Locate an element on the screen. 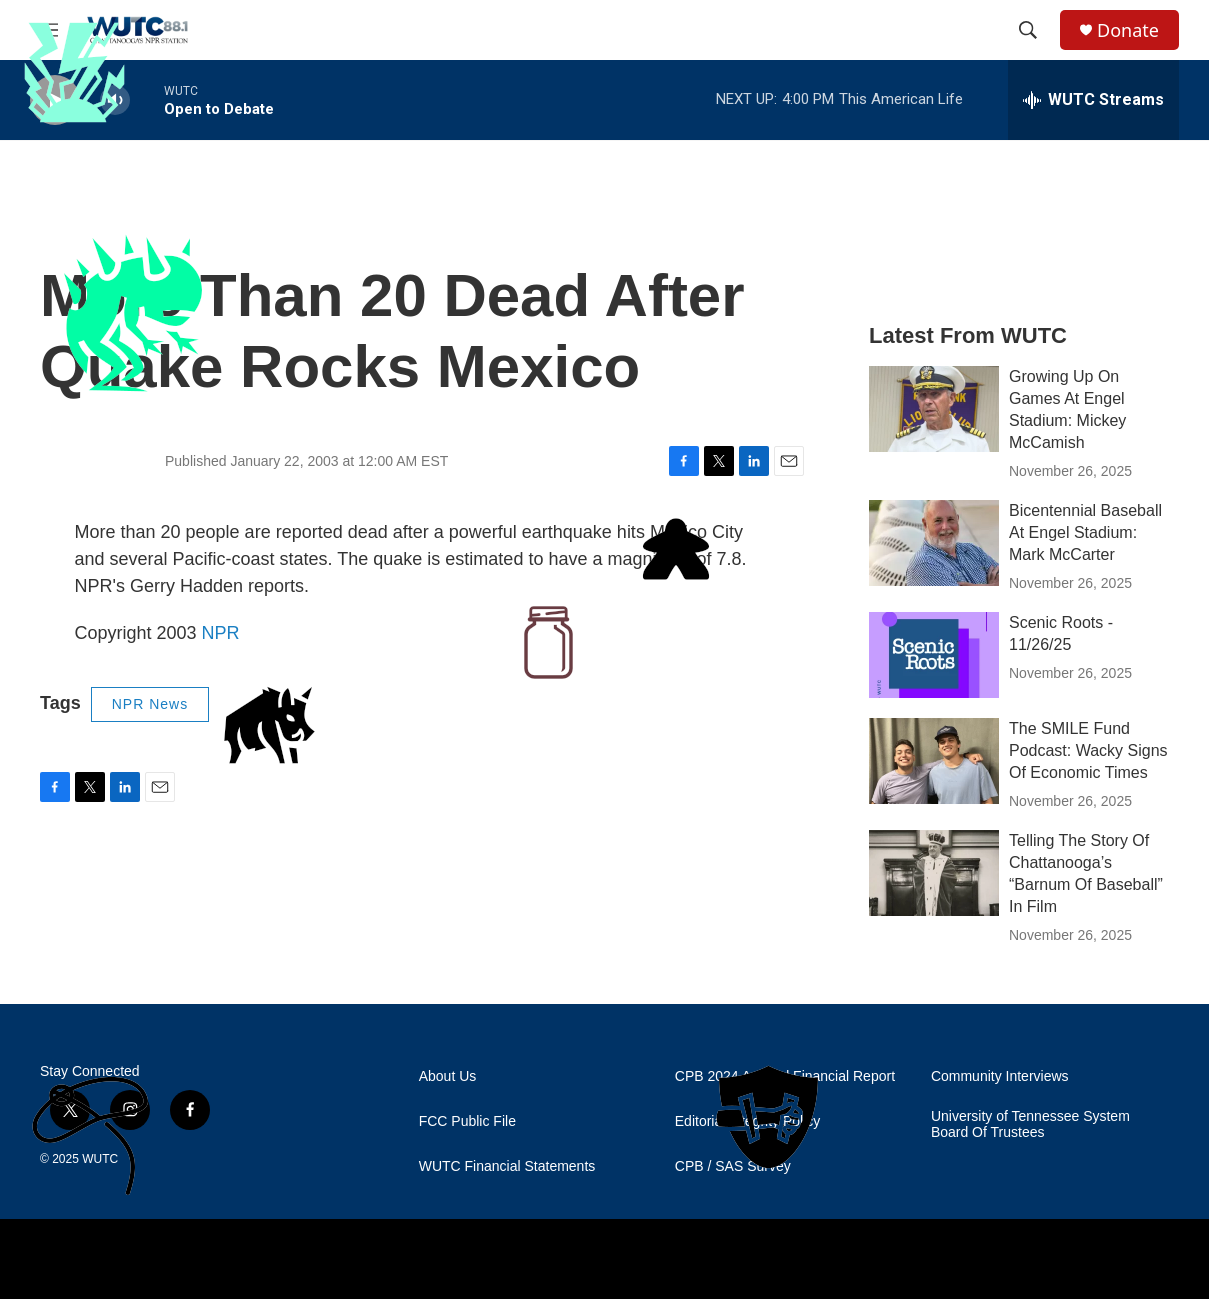  select boar character or unit in game is located at coordinates (269, 723).